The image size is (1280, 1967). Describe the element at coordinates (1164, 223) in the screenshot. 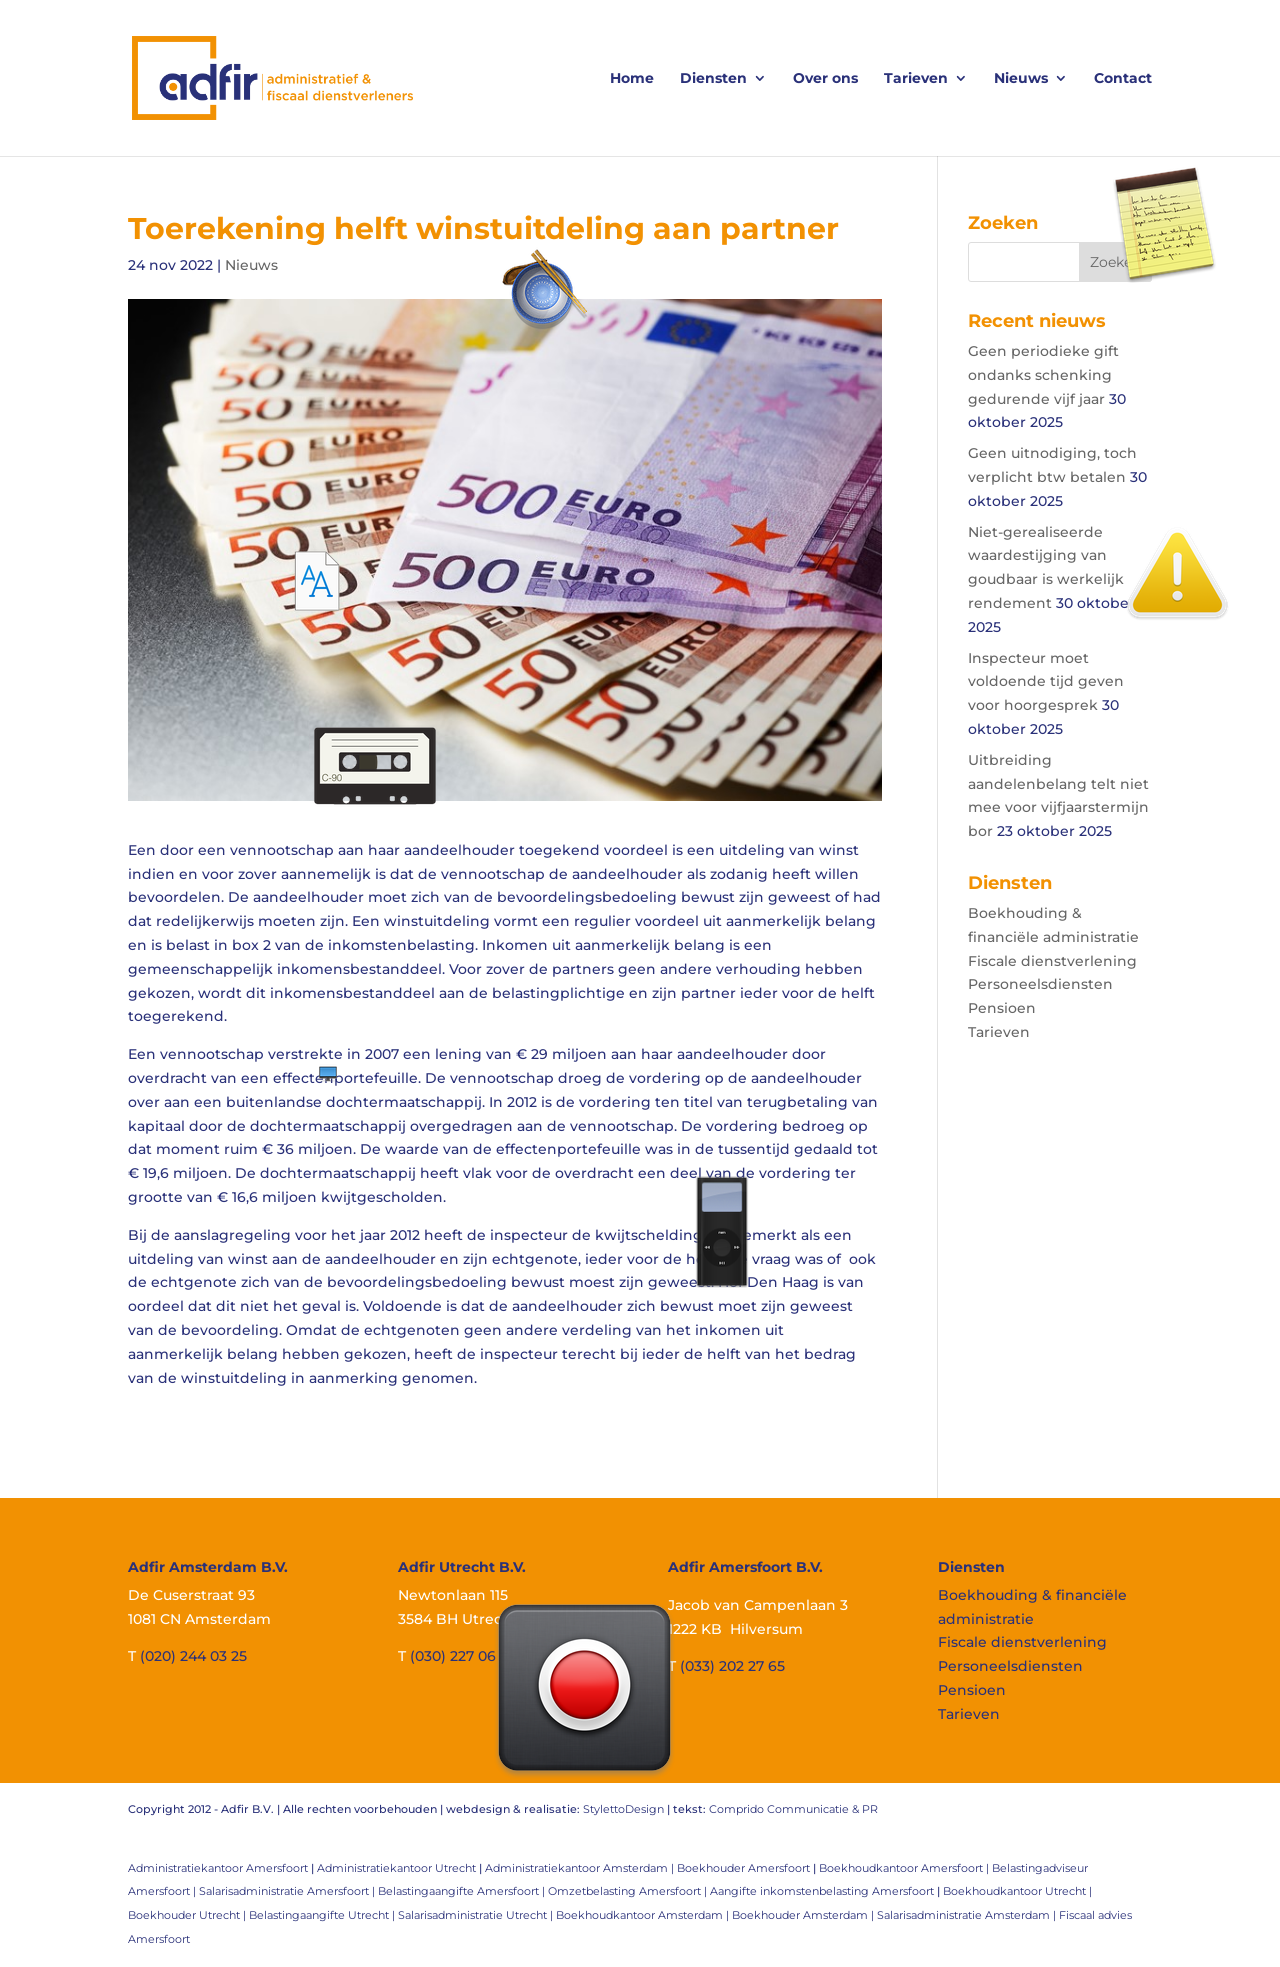

I see `open notes application` at that location.